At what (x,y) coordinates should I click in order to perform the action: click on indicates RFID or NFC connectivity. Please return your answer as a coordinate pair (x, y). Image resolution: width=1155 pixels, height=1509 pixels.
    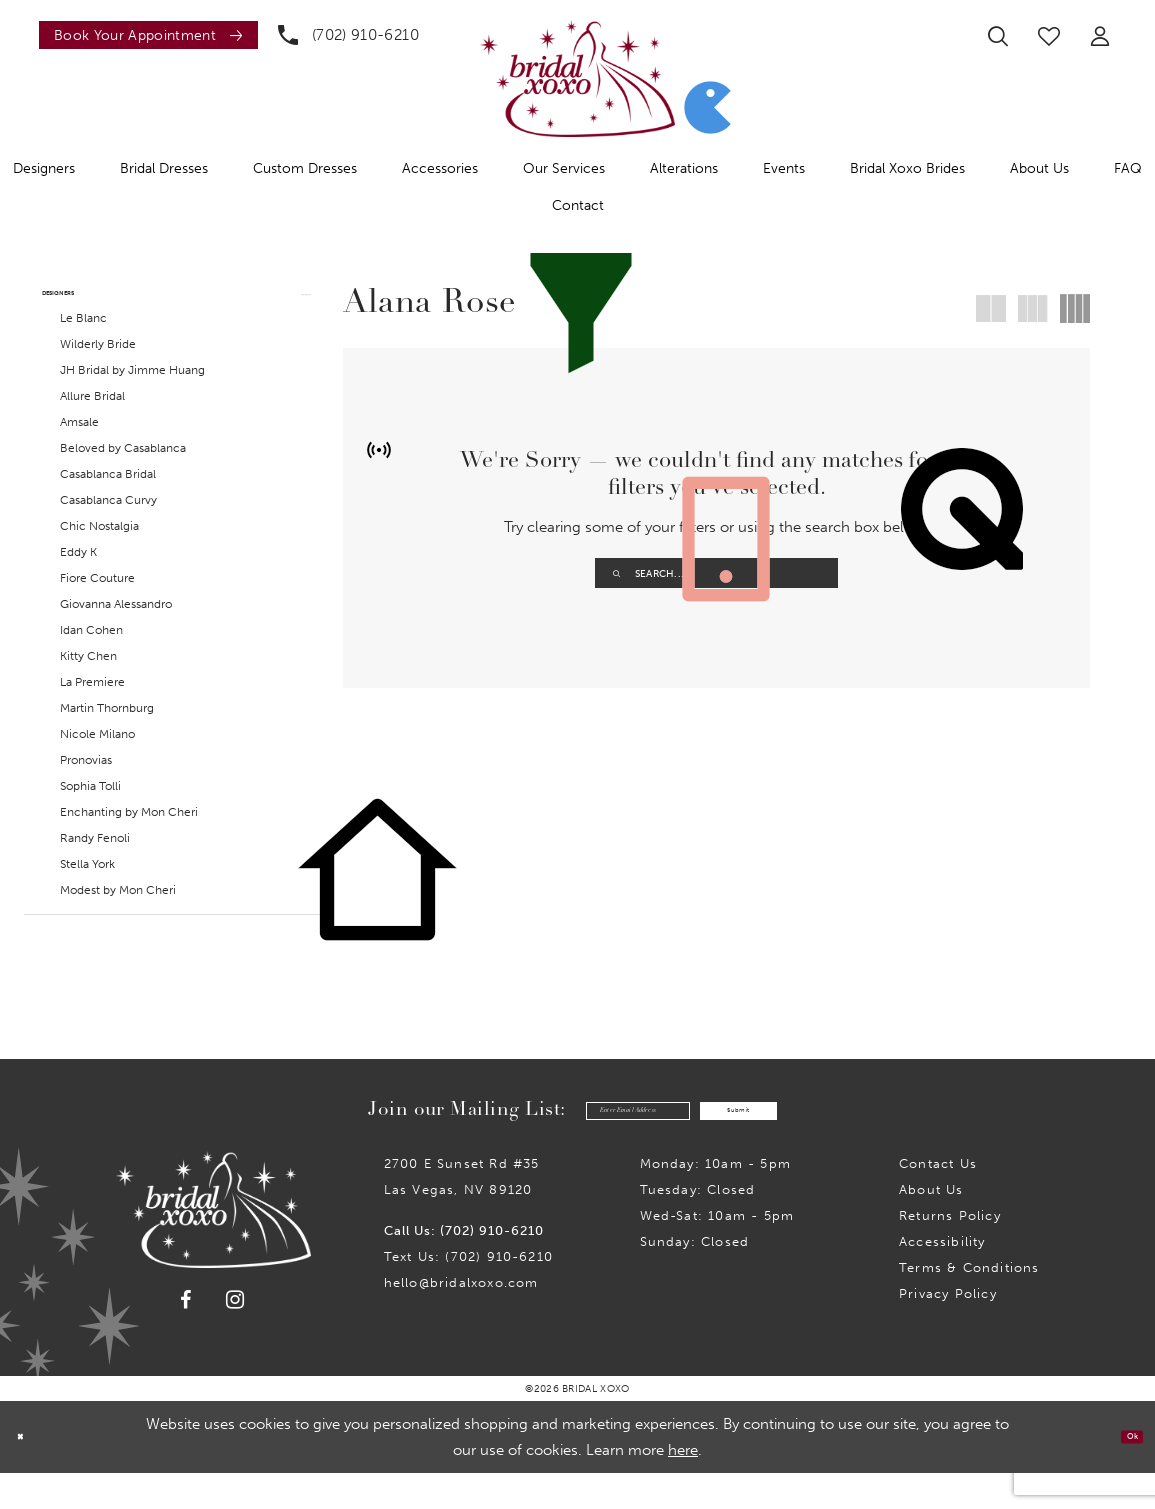
    Looking at the image, I should click on (379, 450).